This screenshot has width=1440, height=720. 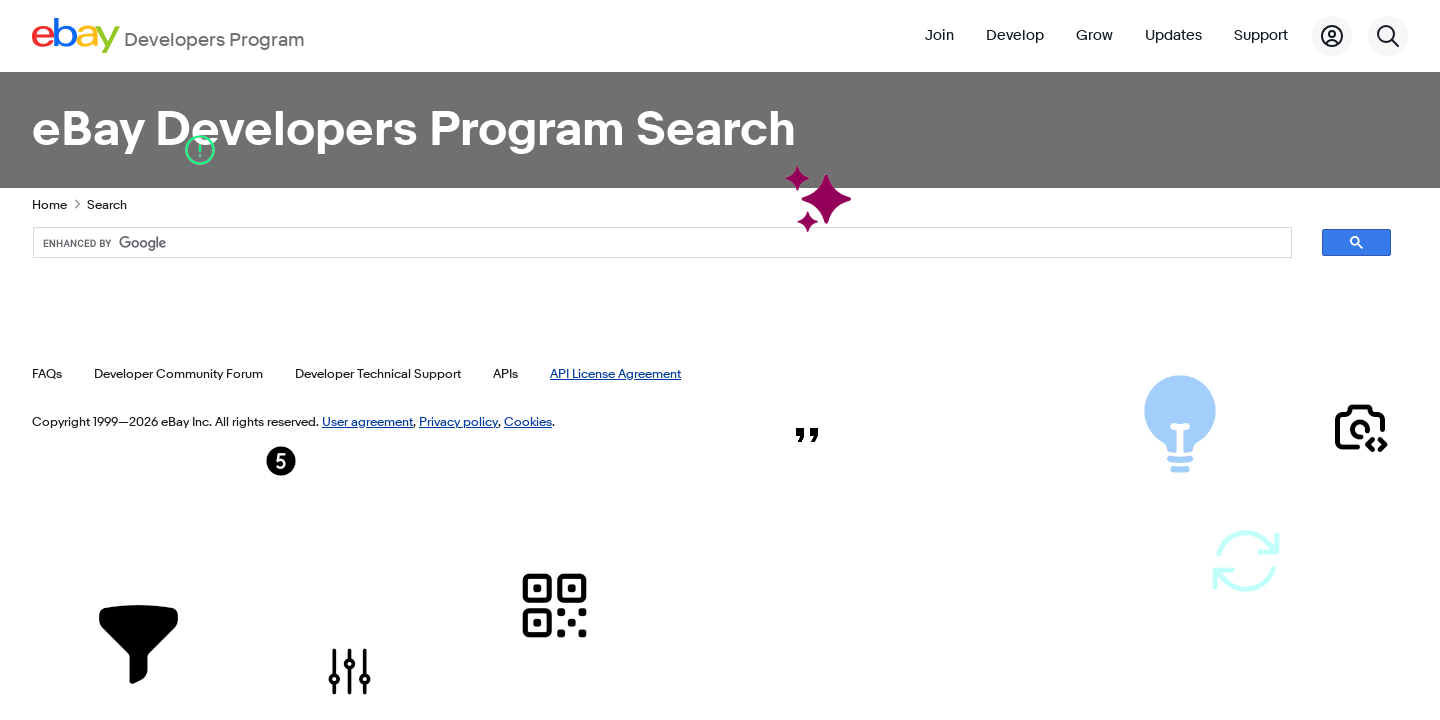 What do you see at coordinates (200, 150) in the screenshot?
I see `indicates a warning or alert requiring attention` at bounding box center [200, 150].